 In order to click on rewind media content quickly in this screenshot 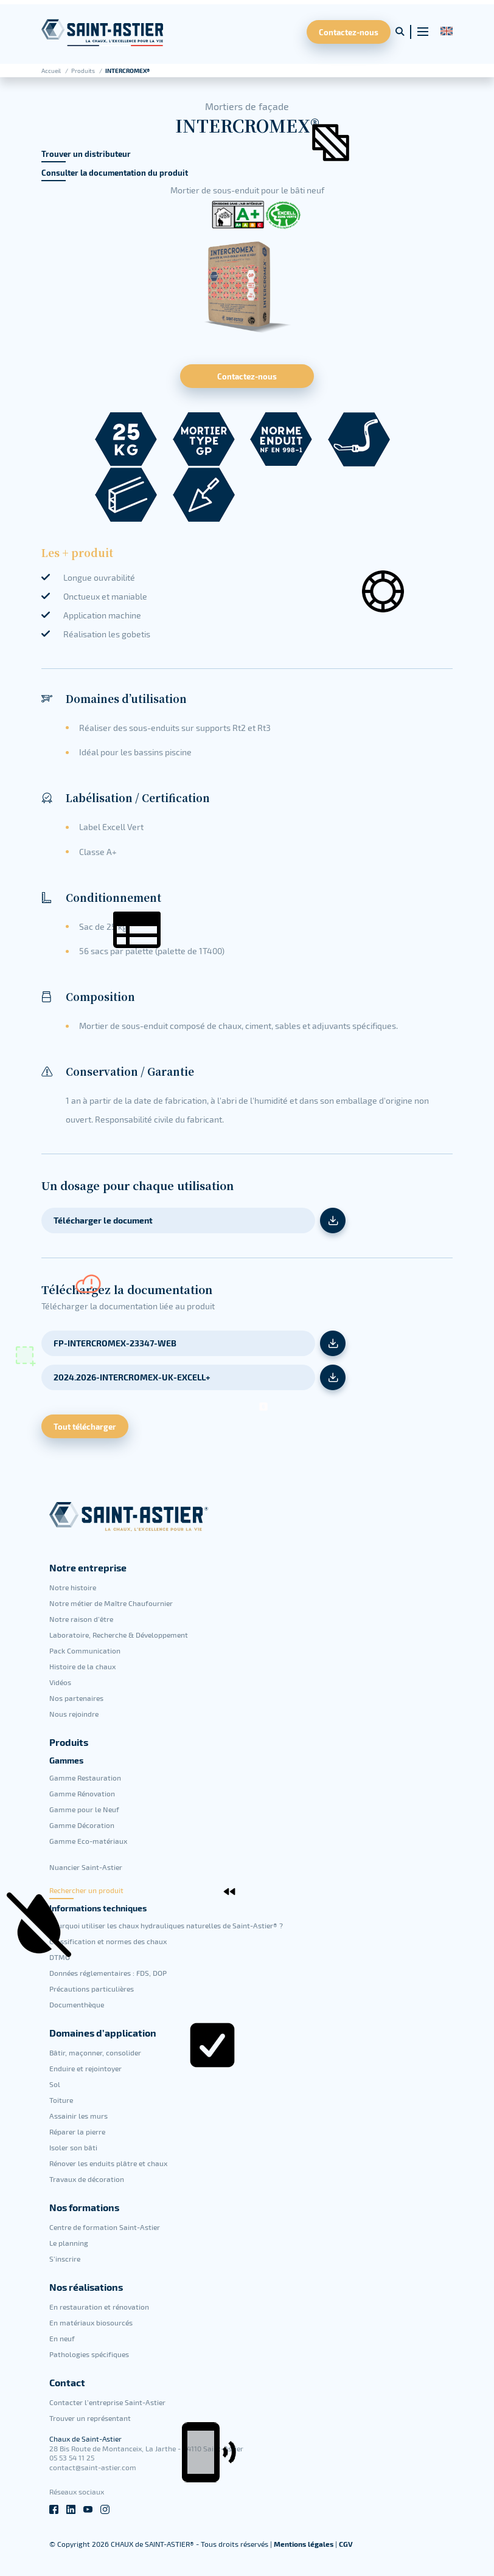, I will do `click(229, 1891)`.